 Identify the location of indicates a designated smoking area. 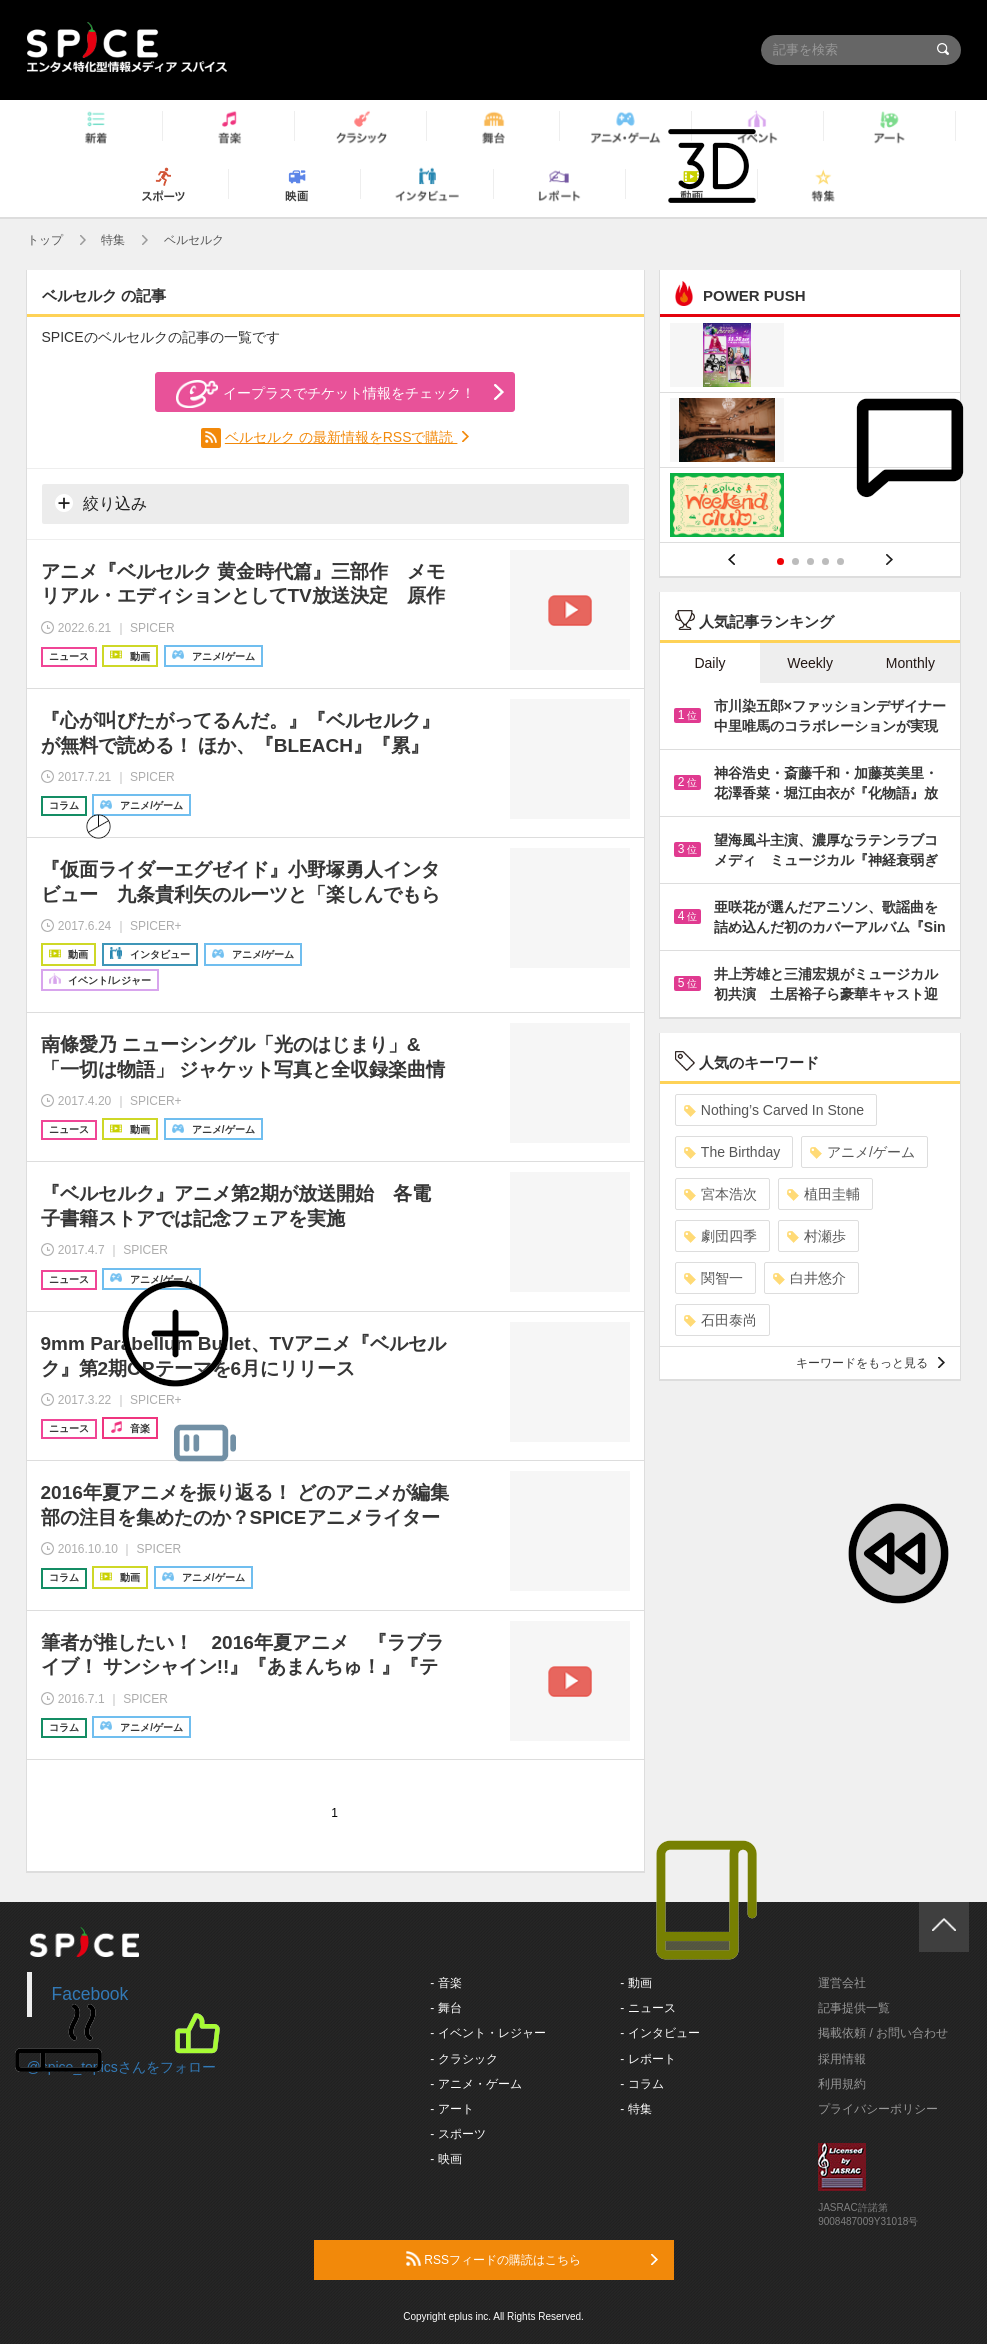
(58, 2047).